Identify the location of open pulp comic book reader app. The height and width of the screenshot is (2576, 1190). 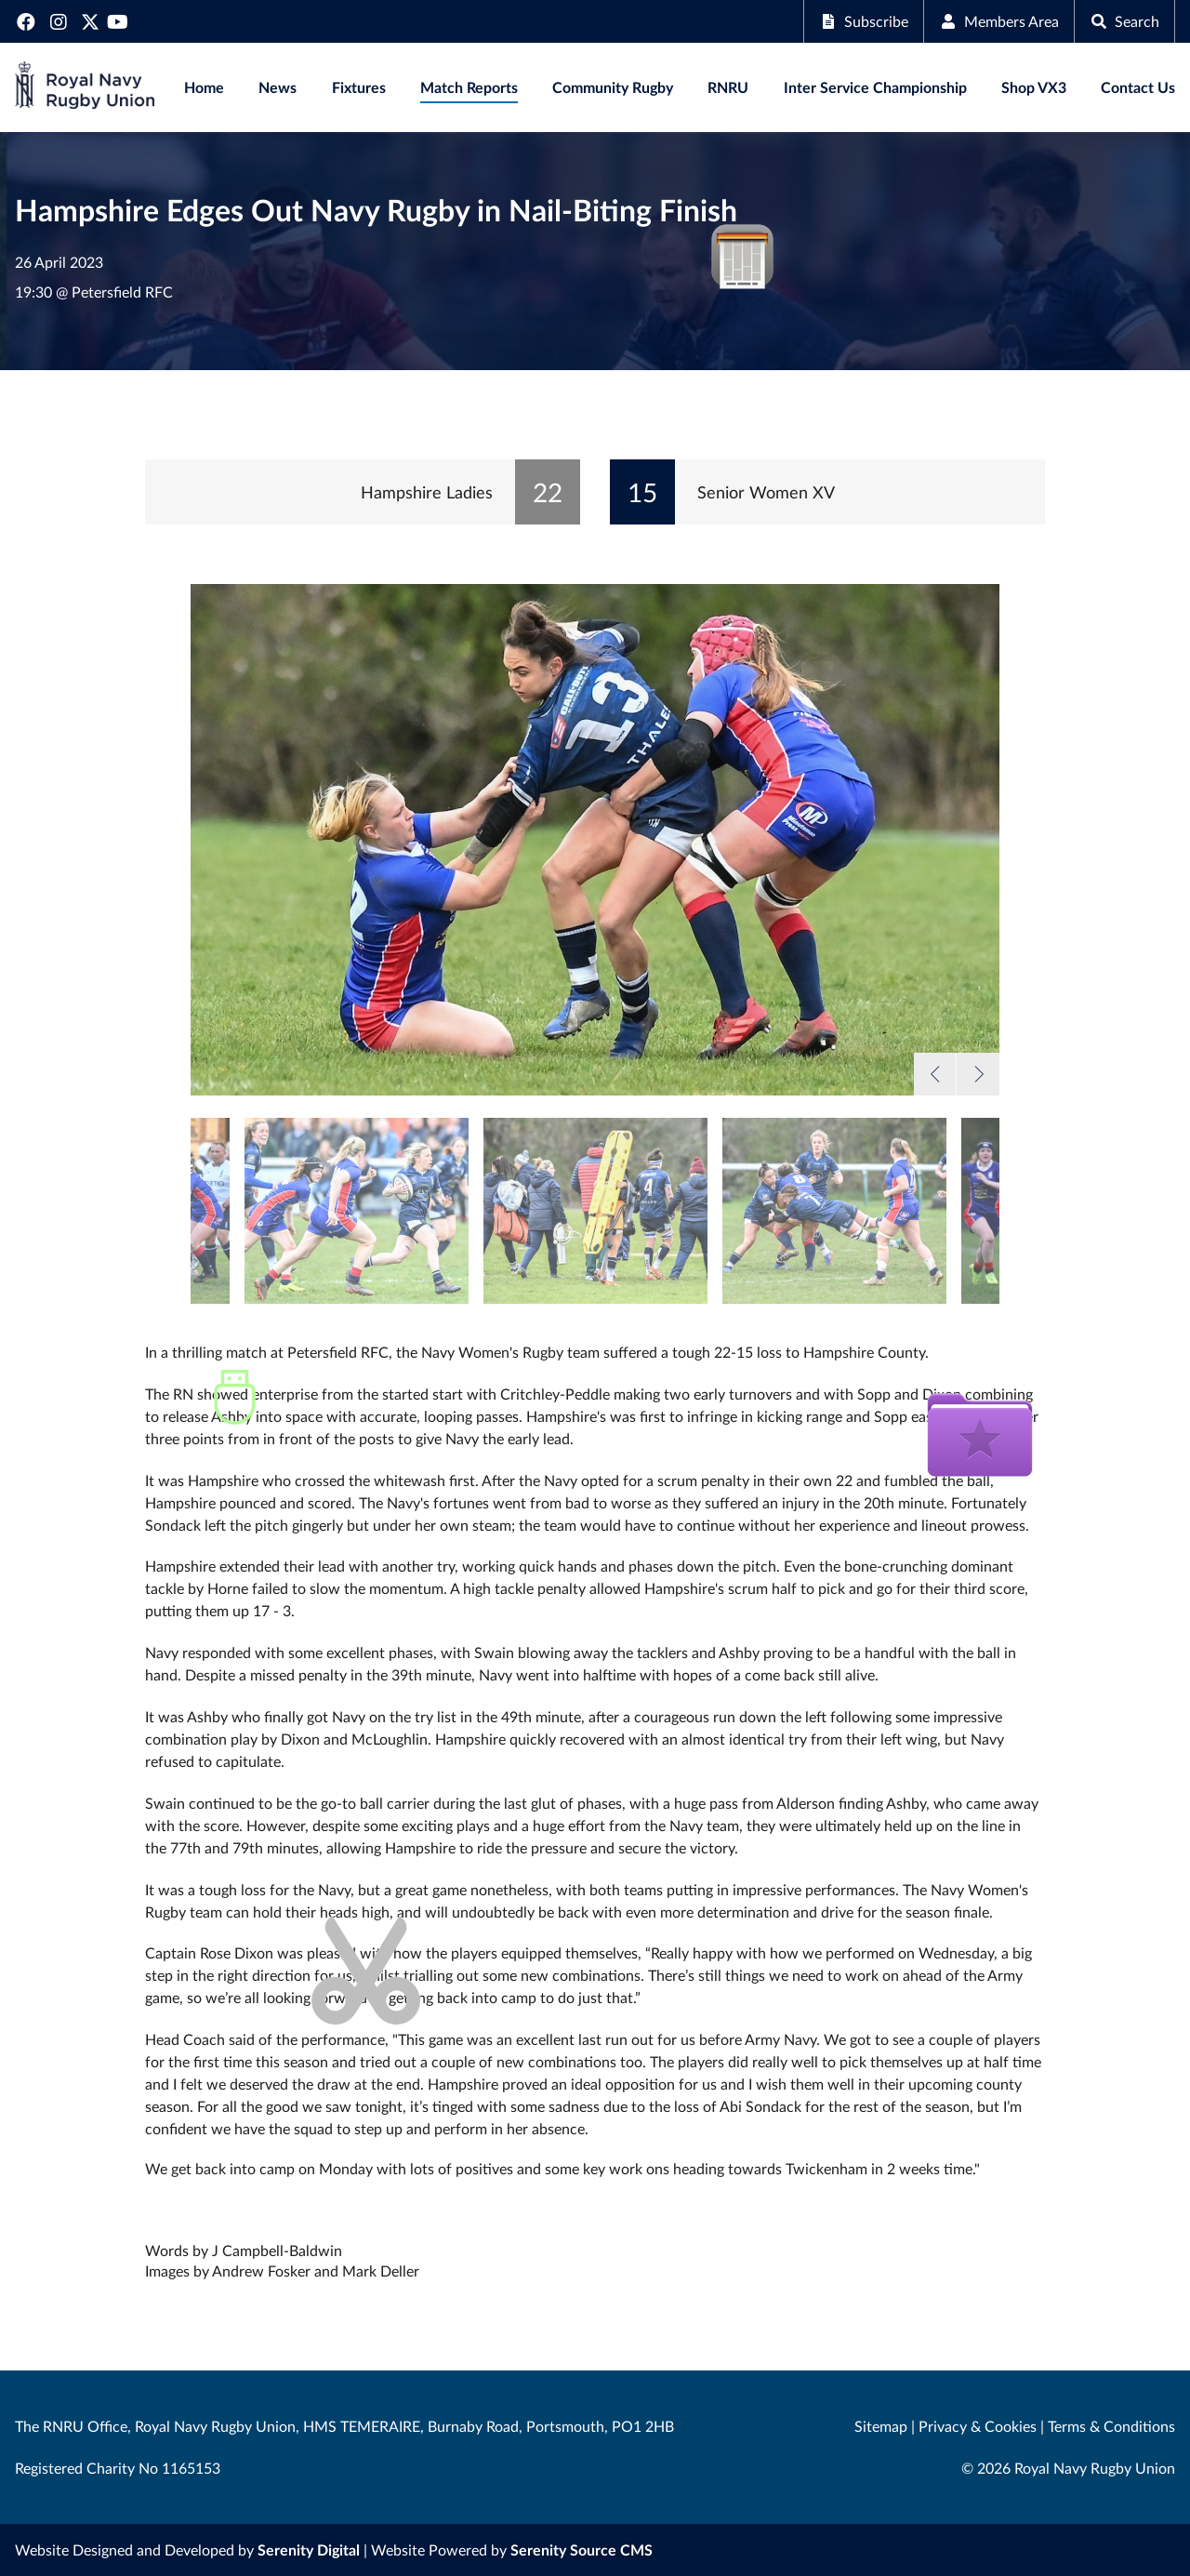
(742, 255).